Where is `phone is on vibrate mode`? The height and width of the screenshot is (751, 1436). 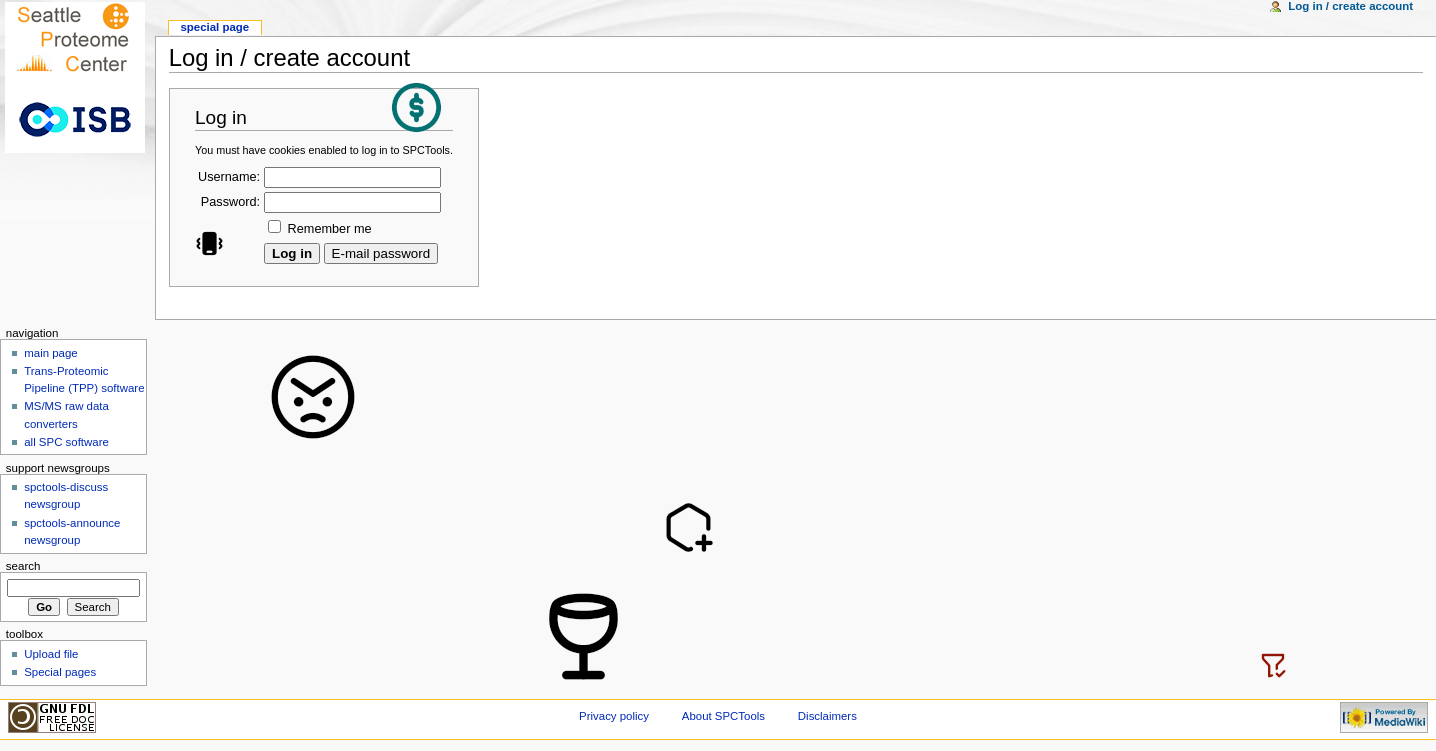
phone is on vibrate mode is located at coordinates (209, 243).